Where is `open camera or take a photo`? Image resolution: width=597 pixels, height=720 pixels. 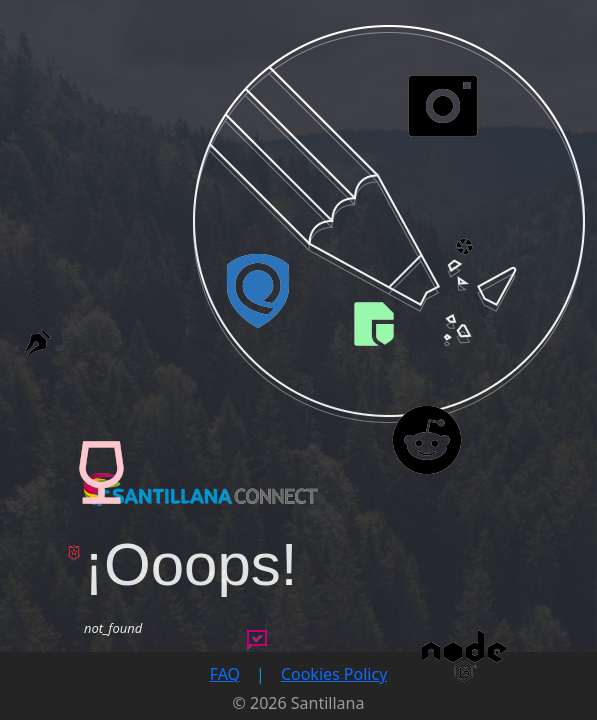 open camera or take a photo is located at coordinates (464, 246).